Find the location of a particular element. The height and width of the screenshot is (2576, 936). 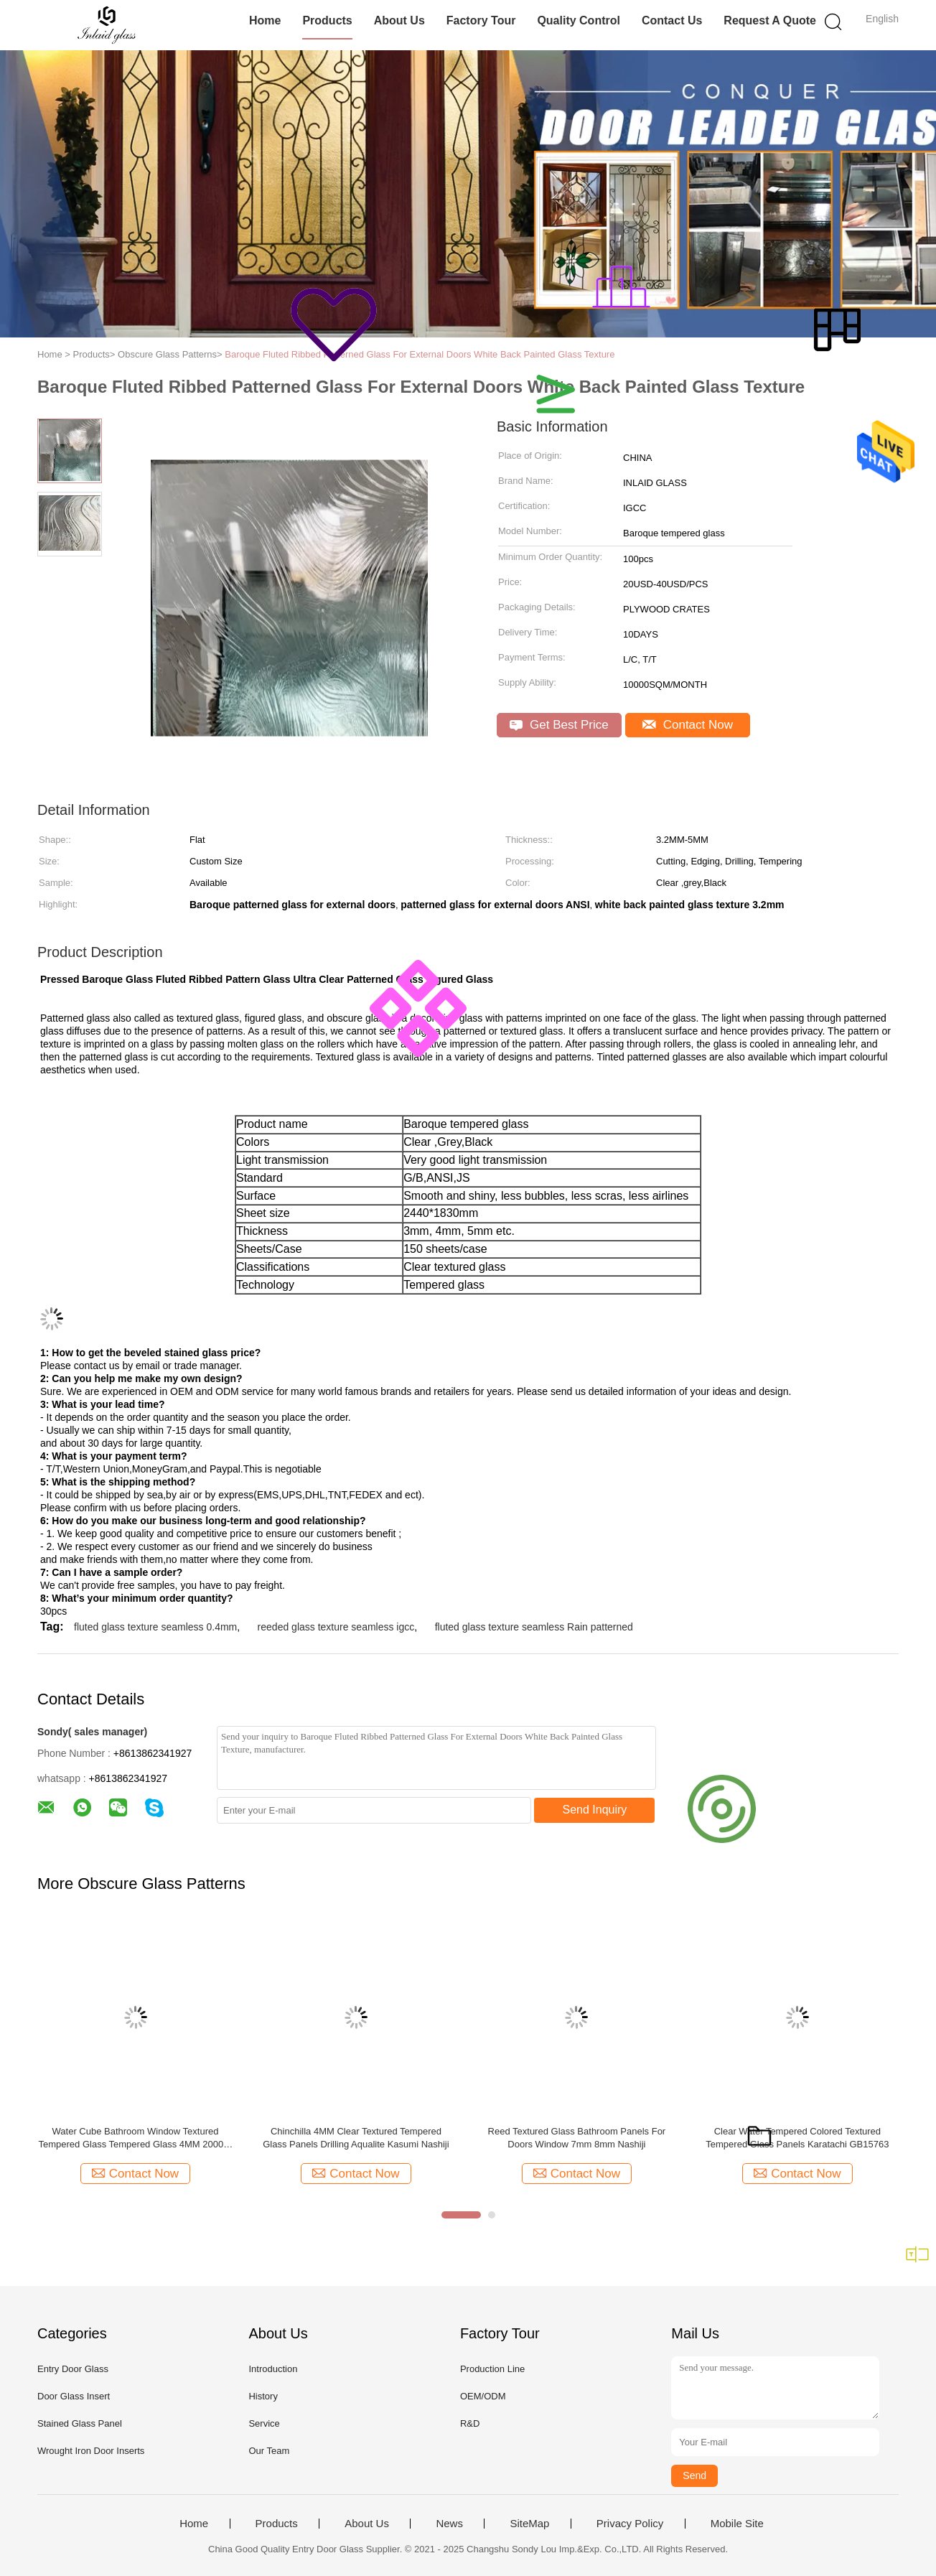

open kanban board view is located at coordinates (837, 327).